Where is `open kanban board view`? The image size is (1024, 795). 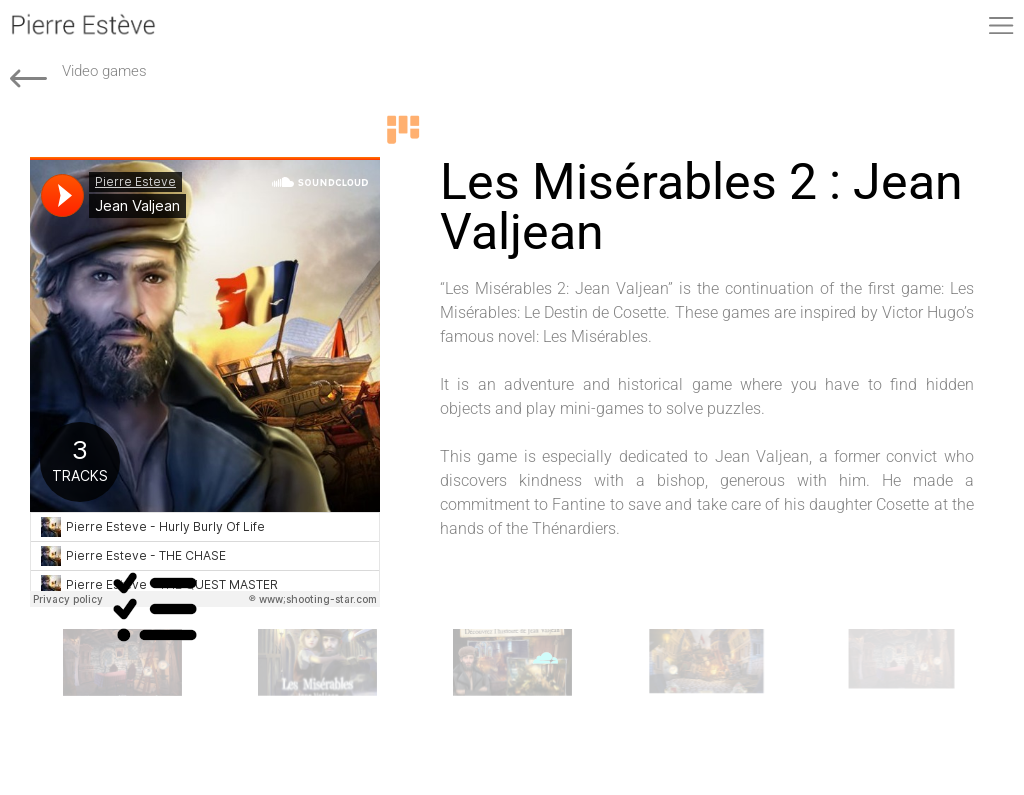
open kanban board view is located at coordinates (402, 128).